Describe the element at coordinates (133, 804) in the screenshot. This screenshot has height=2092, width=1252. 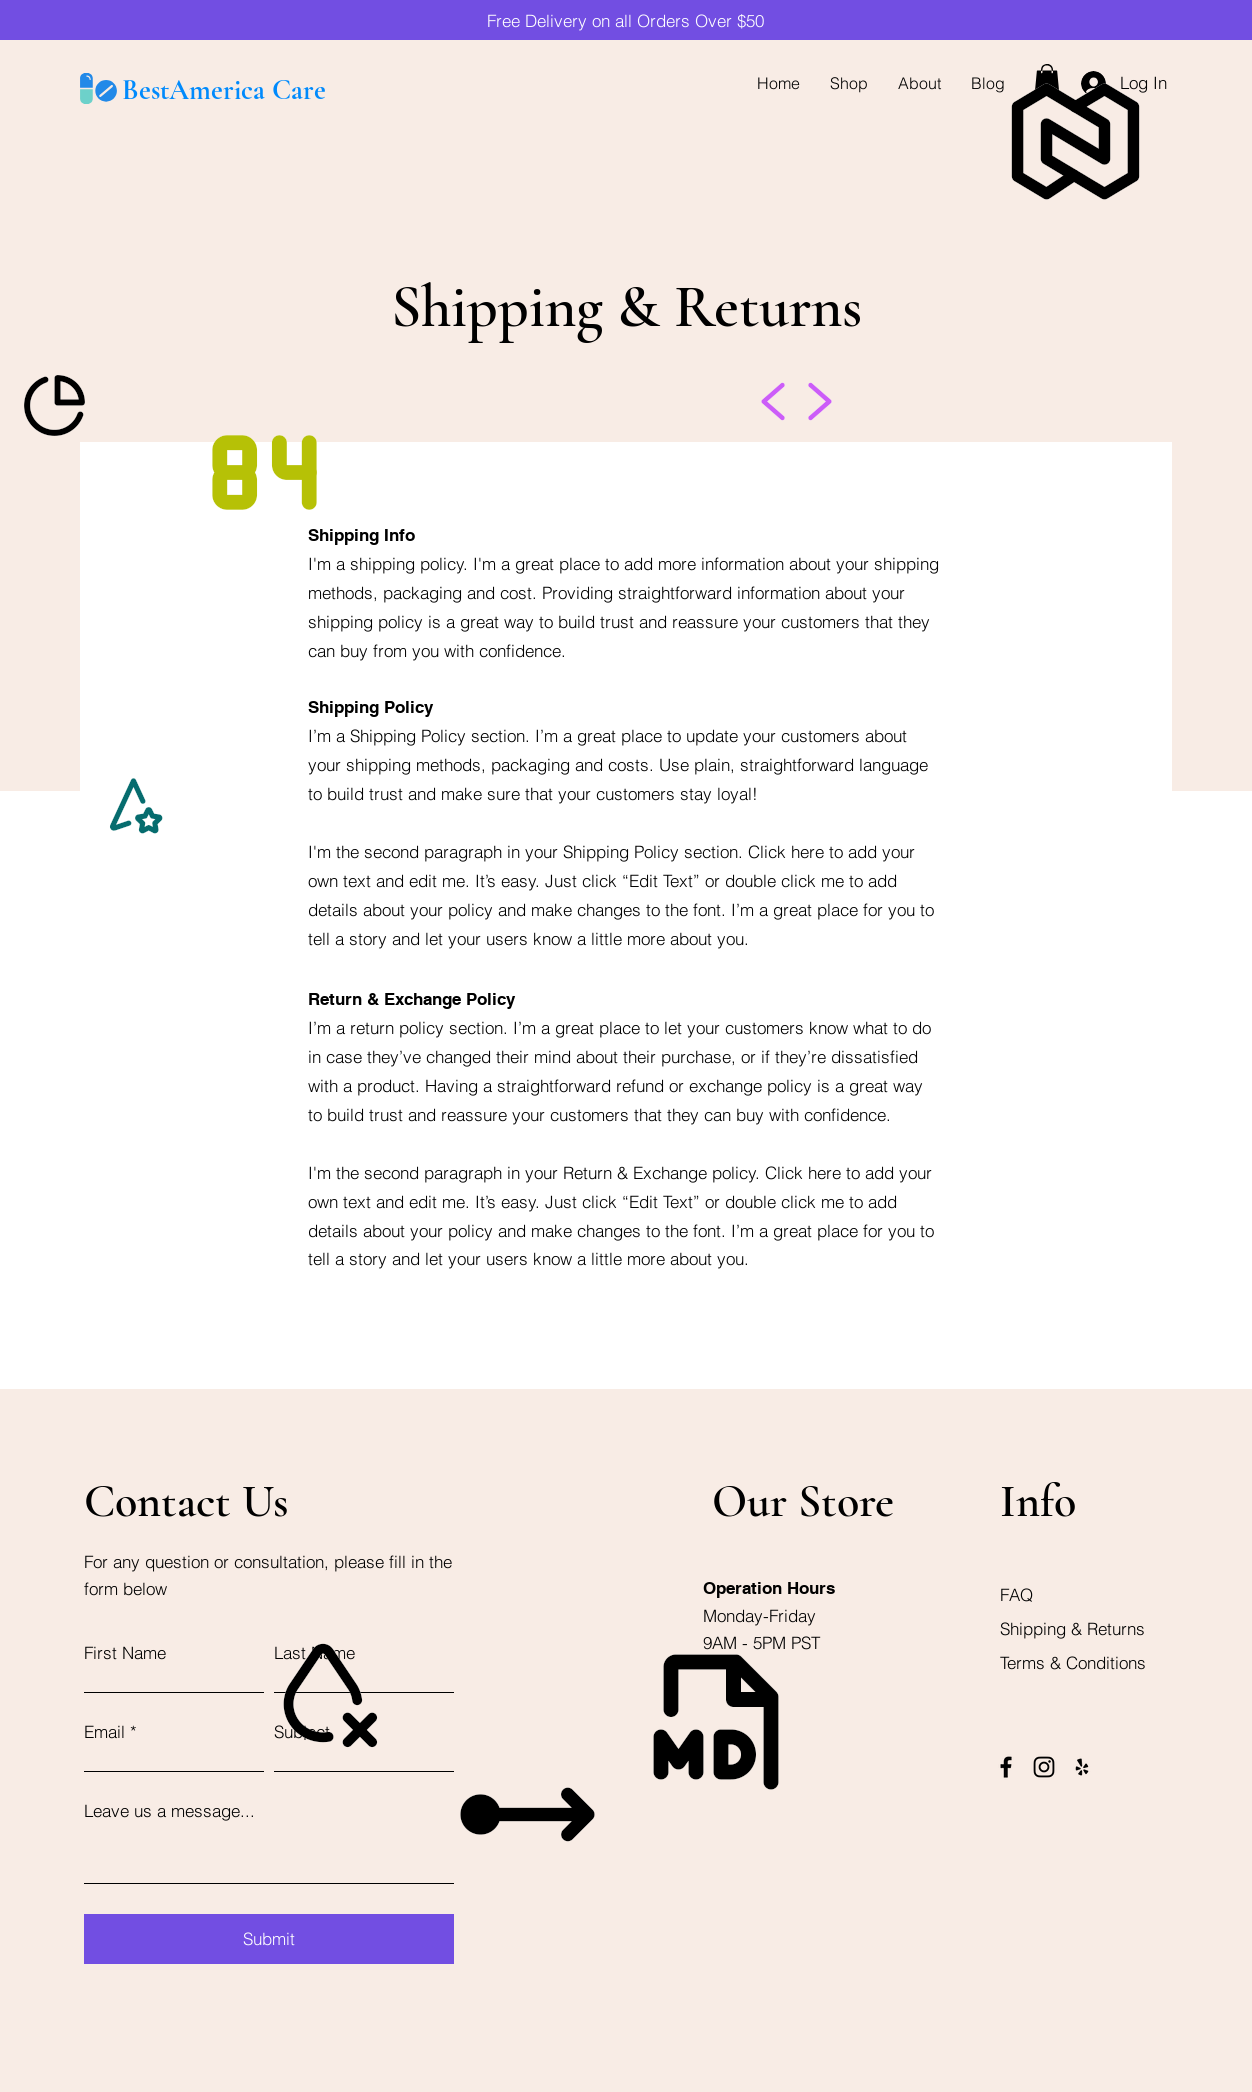
I see `mark current navigation as favorite` at that location.